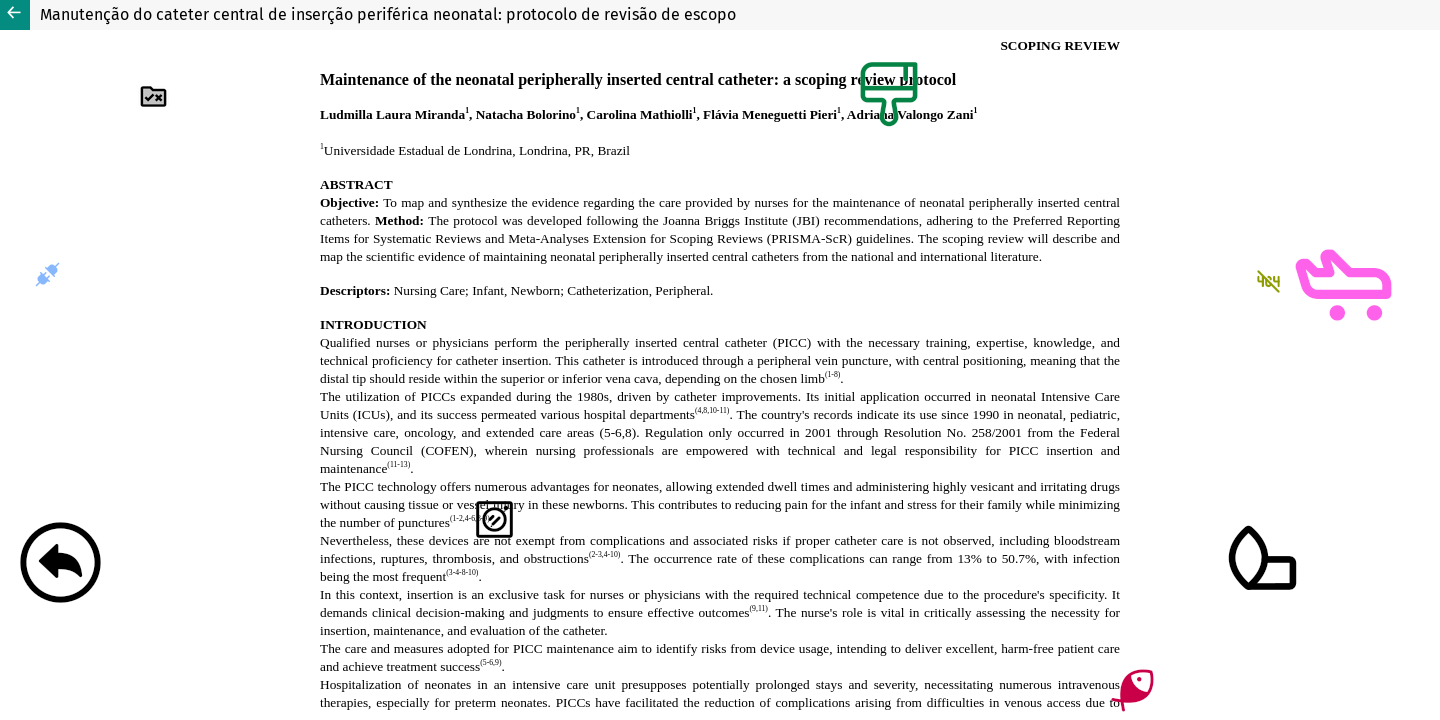 This screenshot has height=720, width=1440. What do you see at coordinates (1343, 283) in the screenshot?
I see `indicates flight is taxiing or on the ground` at bounding box center [1343, 283].